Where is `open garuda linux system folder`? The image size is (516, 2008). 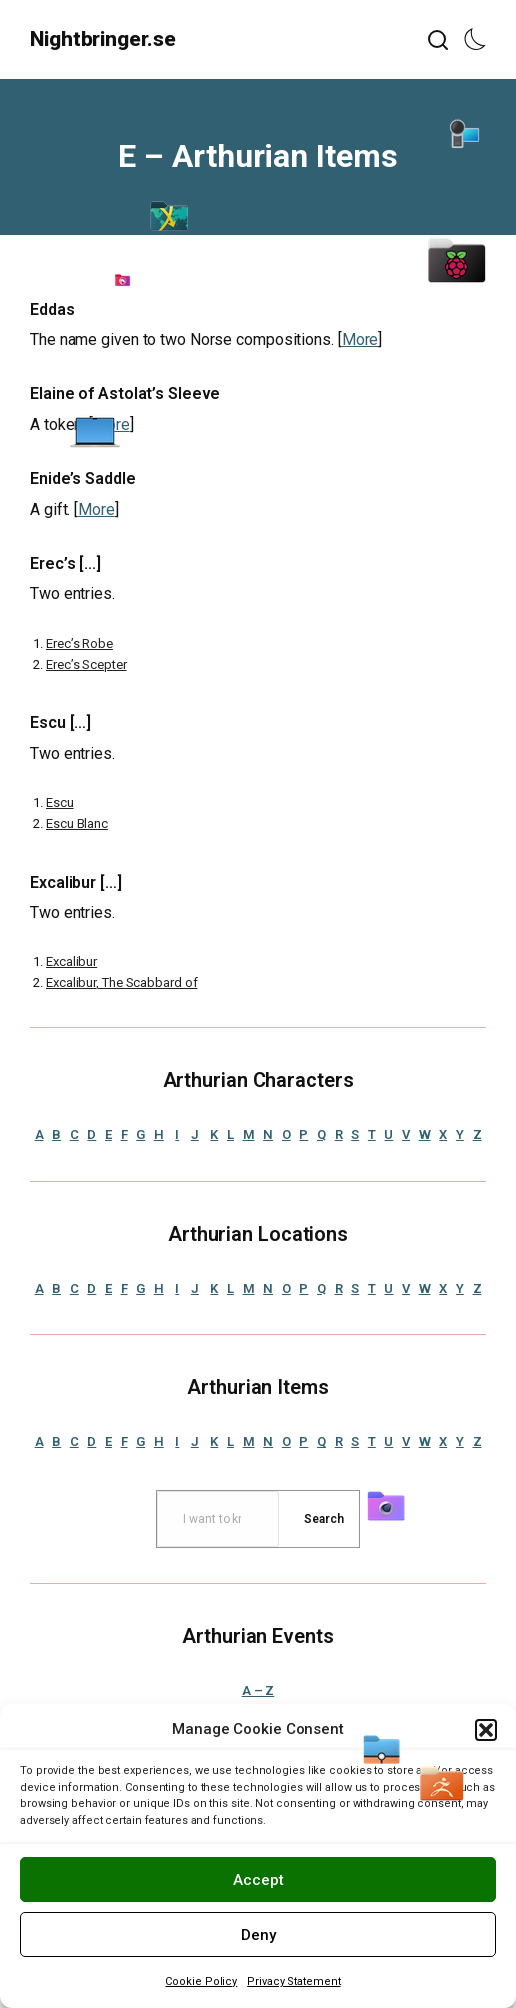
open garuda linux system folder is located at coordinates (122, 280).